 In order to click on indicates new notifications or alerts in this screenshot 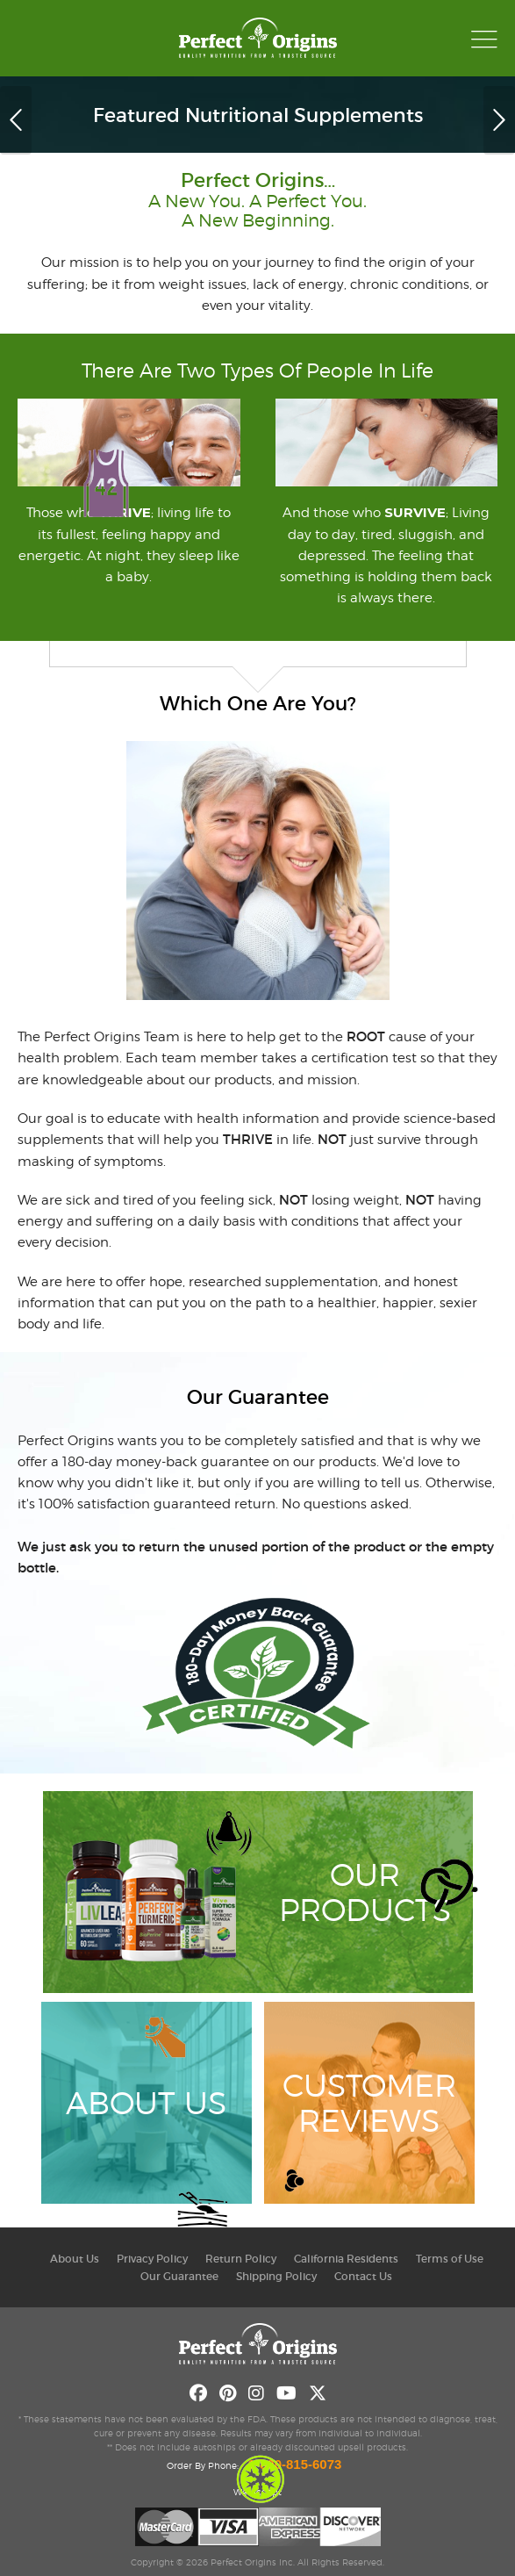, I will do `click(229, 1833)`.